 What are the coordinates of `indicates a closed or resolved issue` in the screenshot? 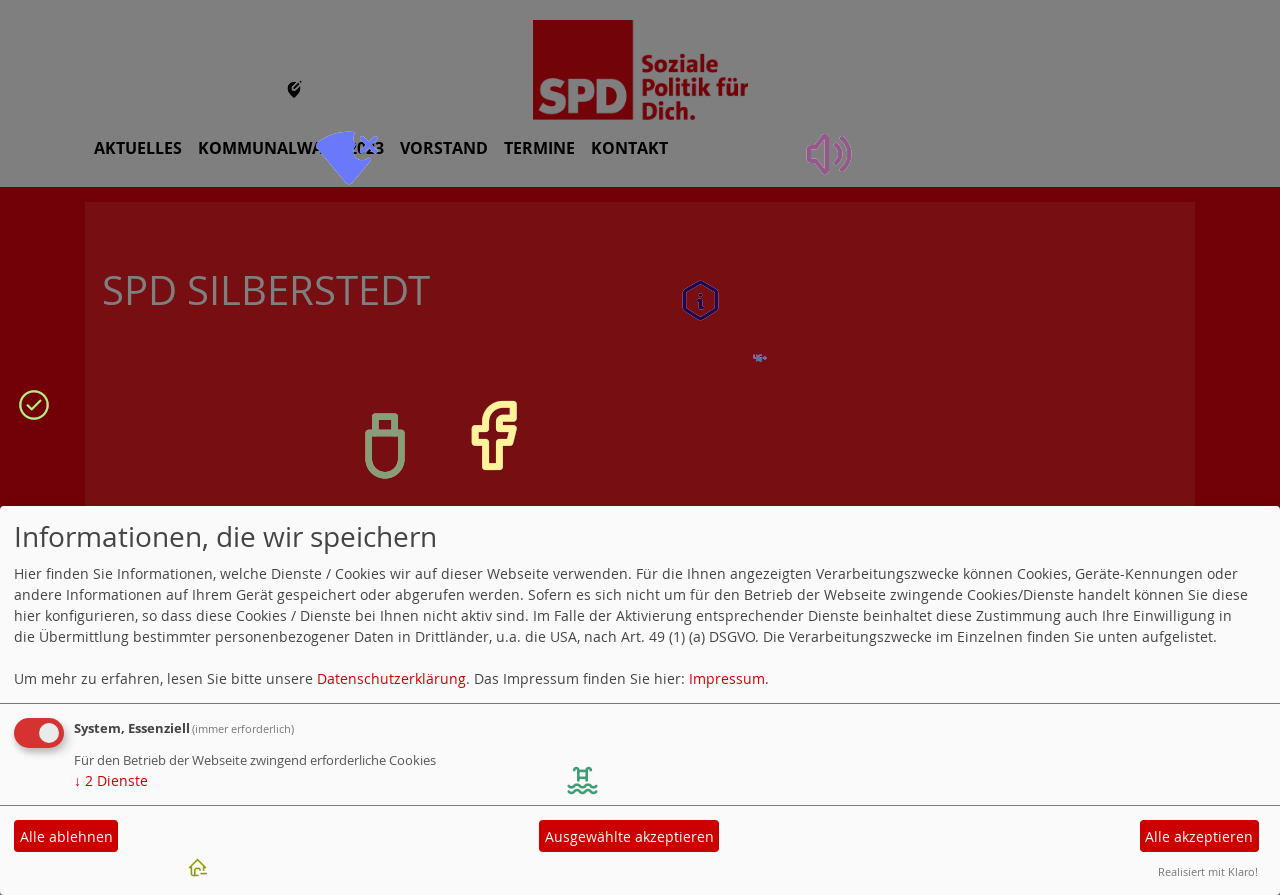 It's located at (34, 405).